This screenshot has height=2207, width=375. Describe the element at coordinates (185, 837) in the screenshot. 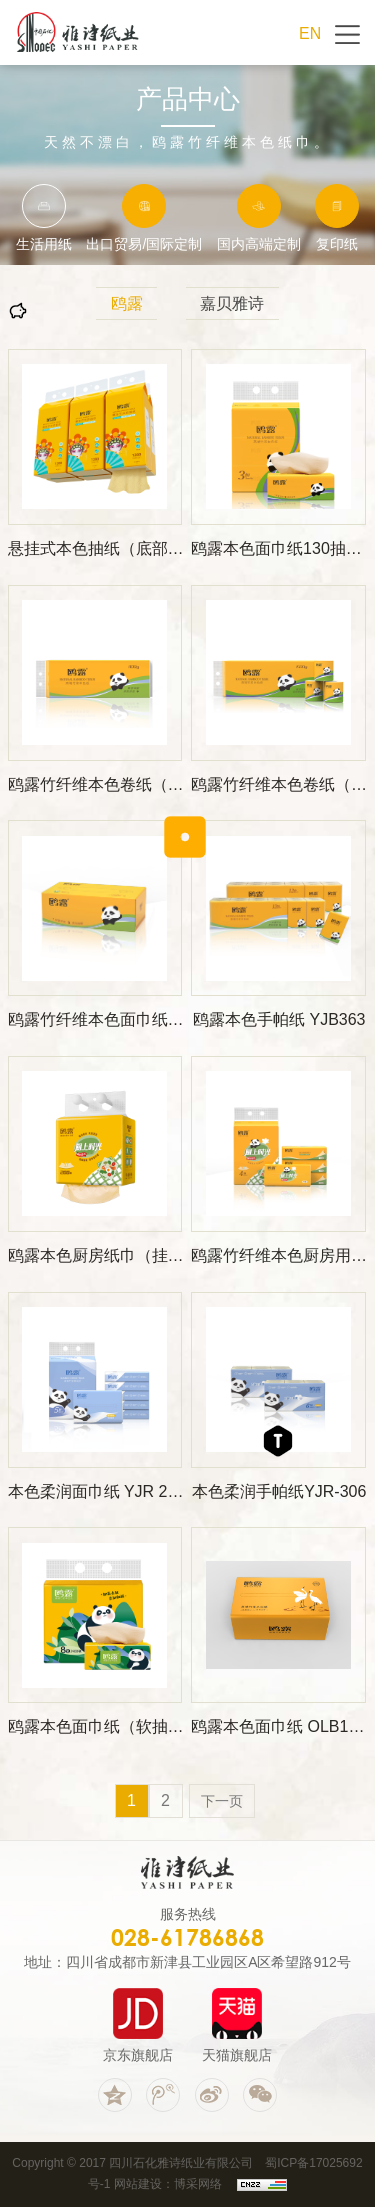

I see `indicates a single selection or active state` at that location.